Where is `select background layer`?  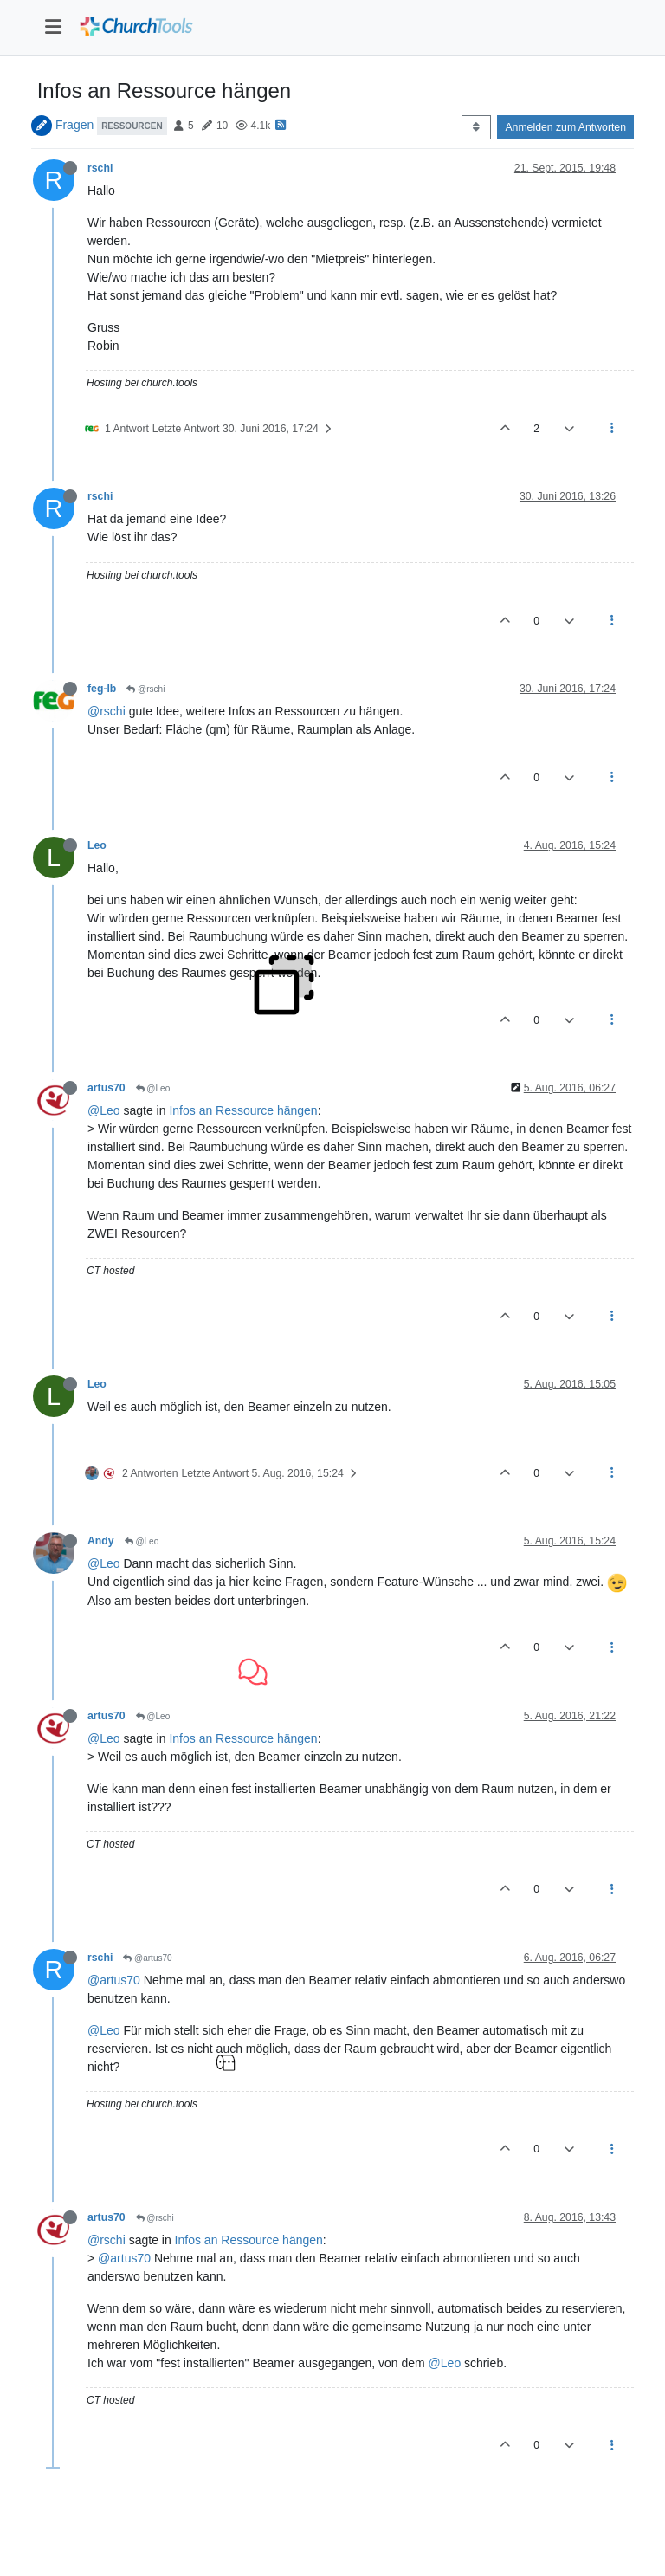 select background layer is located at coordinates (284, 985).